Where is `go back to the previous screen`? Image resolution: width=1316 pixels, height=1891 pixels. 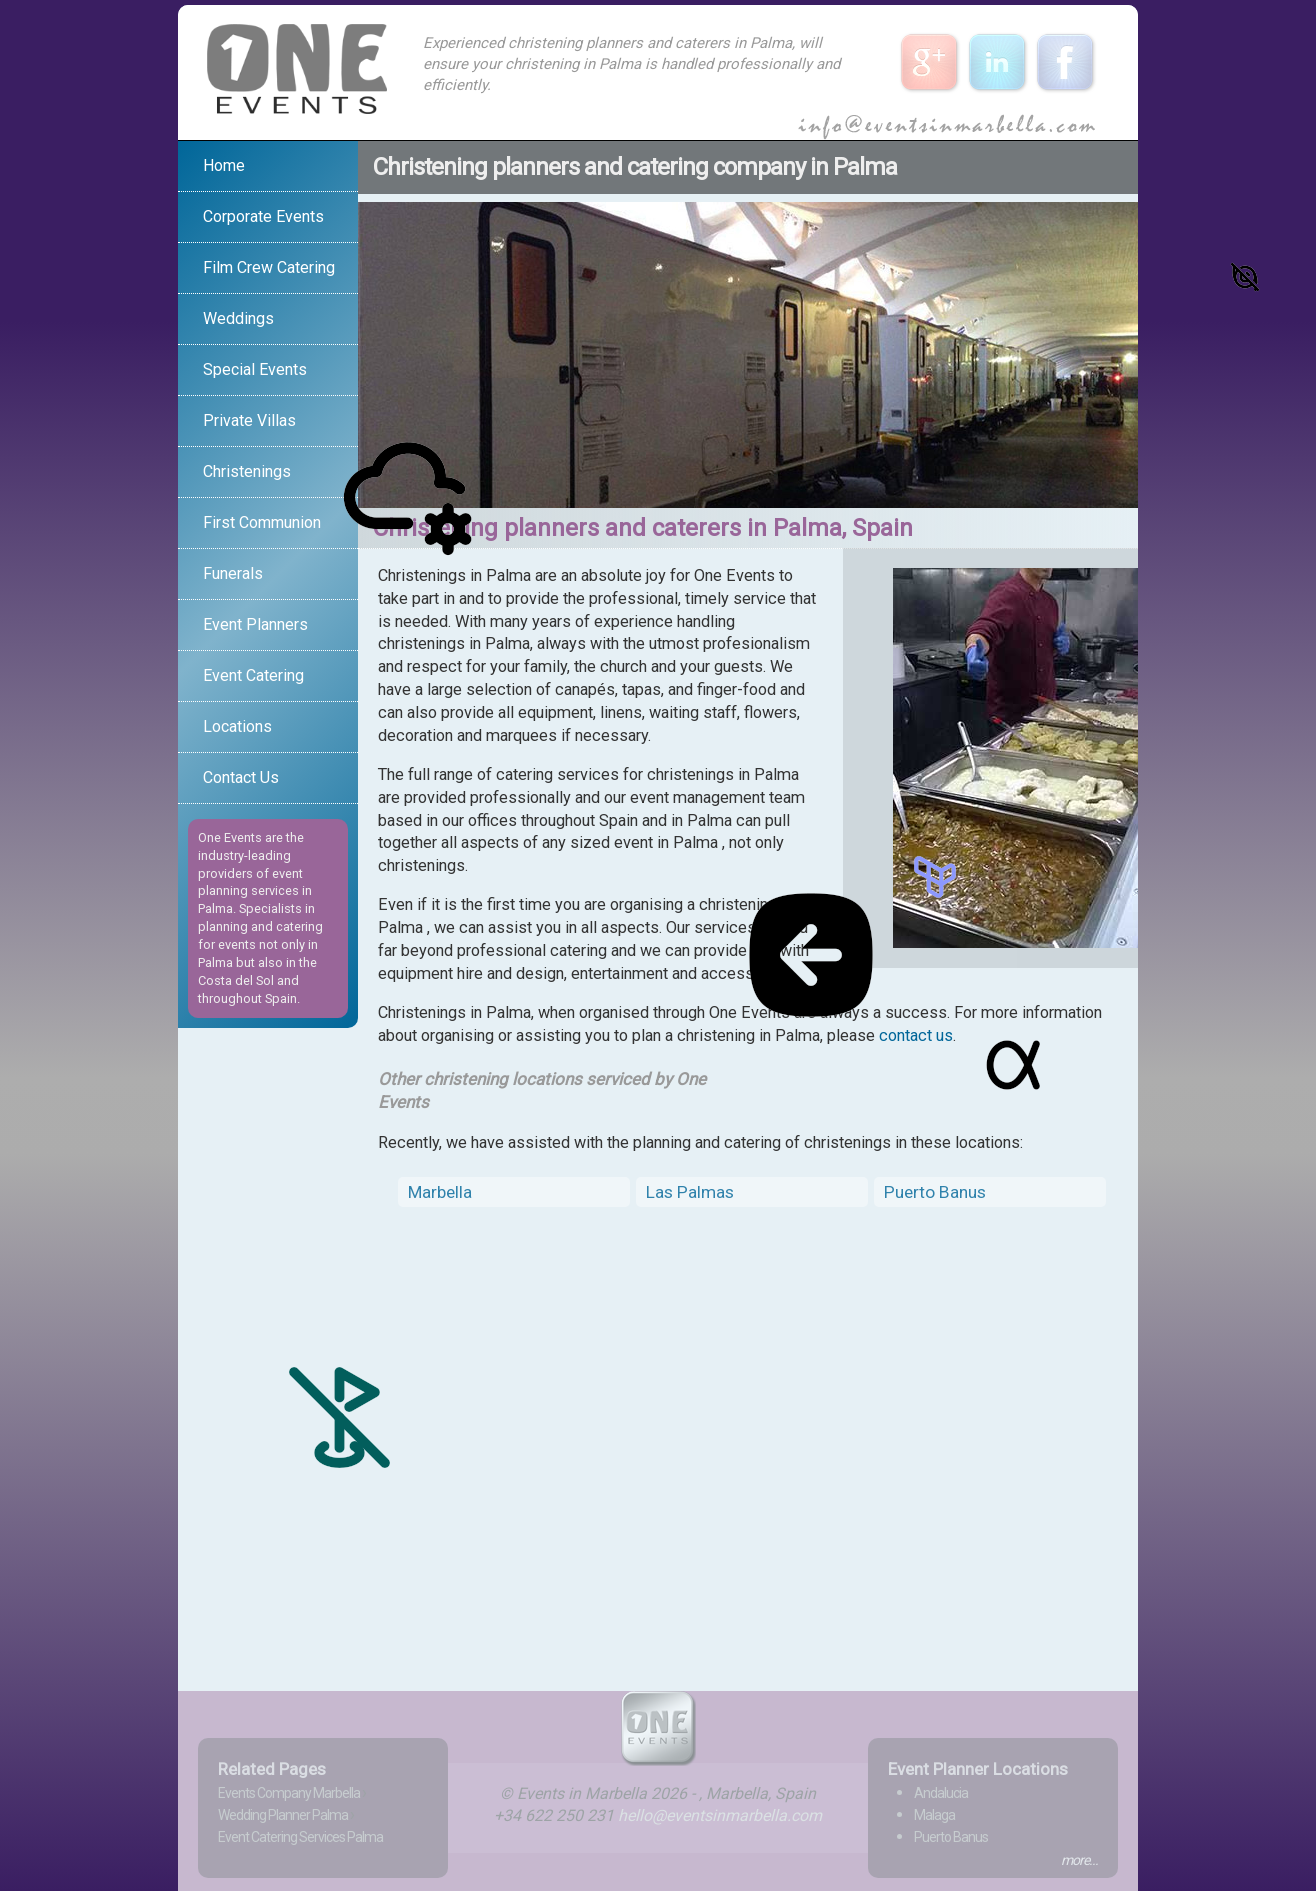 go back to the previous screen is located at coordinates (811, 955).